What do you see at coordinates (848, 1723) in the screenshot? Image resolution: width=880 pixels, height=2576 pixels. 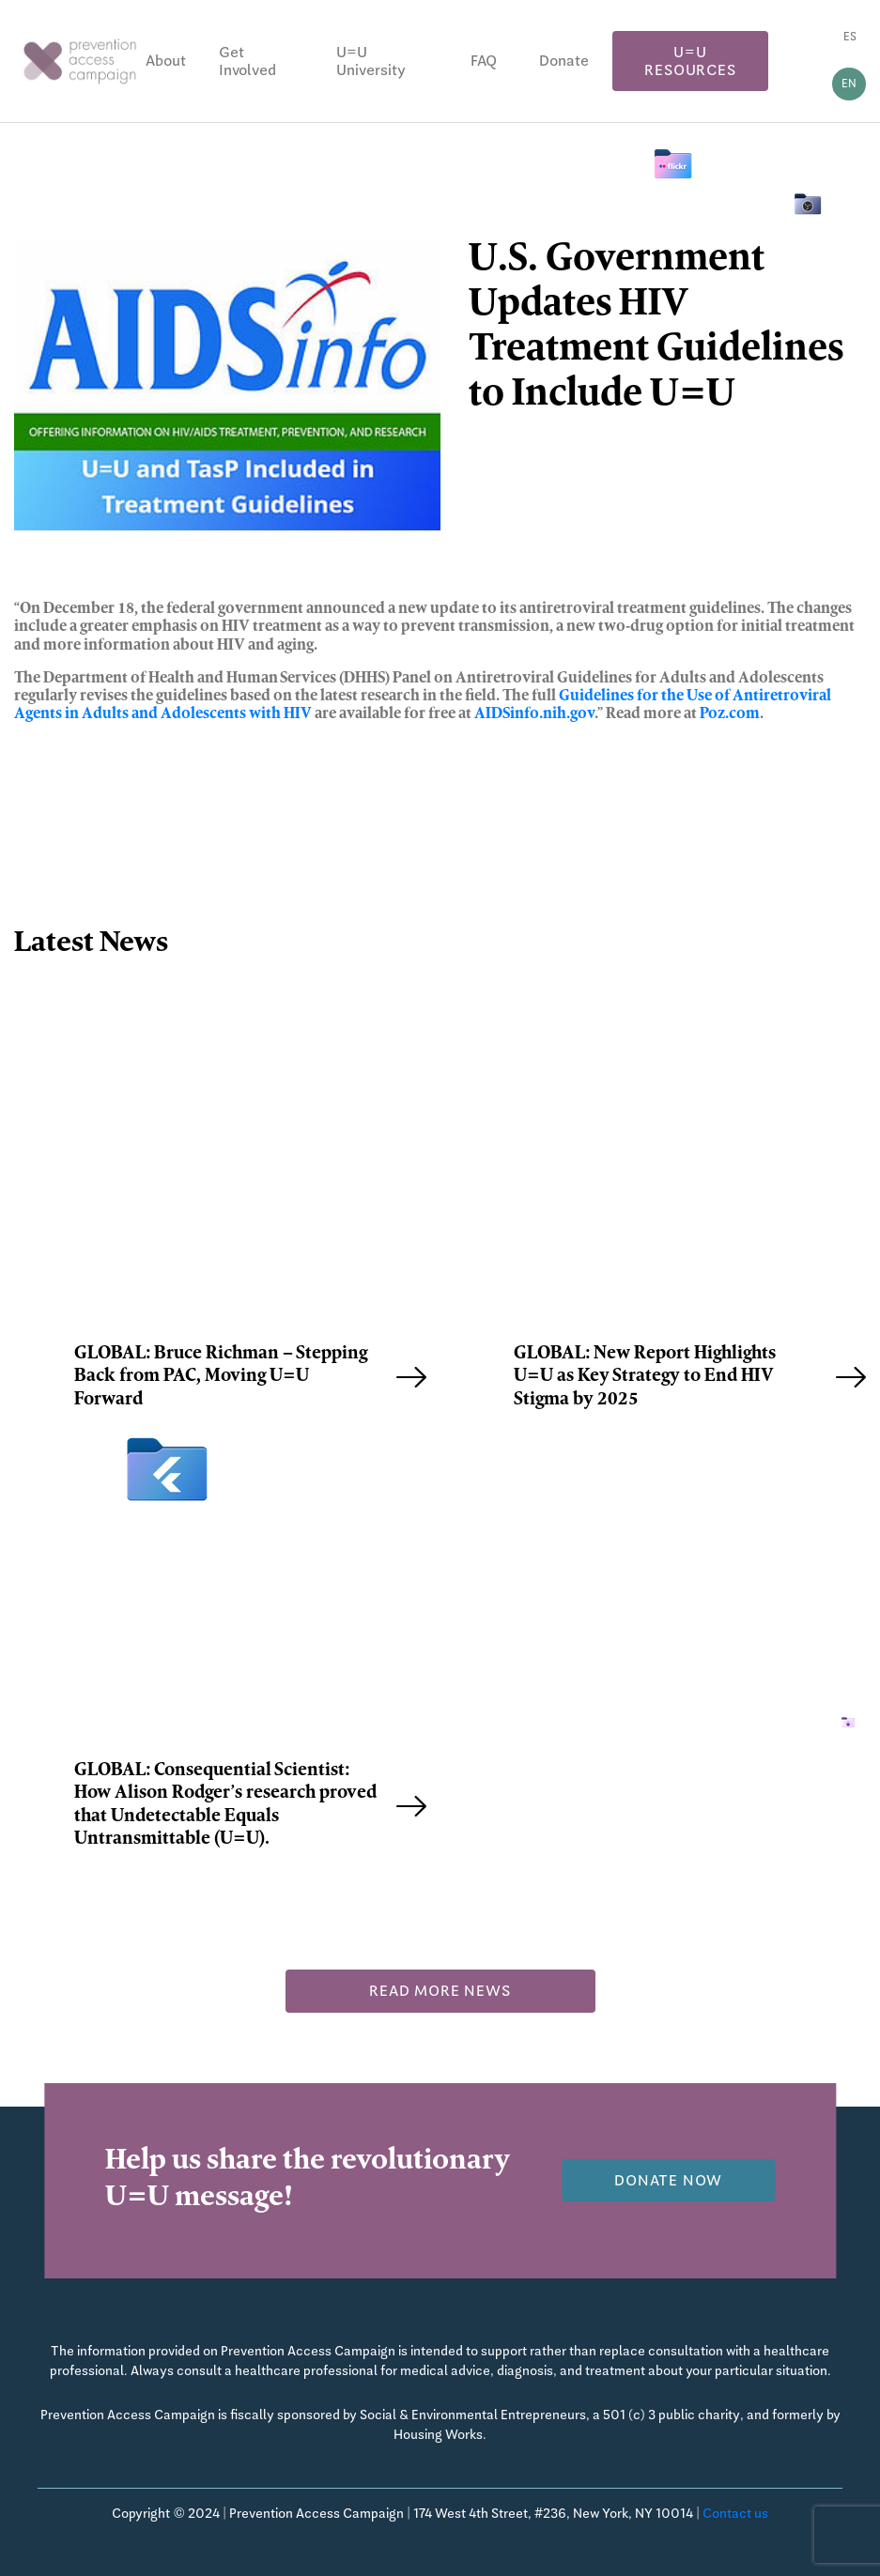 I see `open microsoft finance documents folder` at bounding box center [848, 1723].